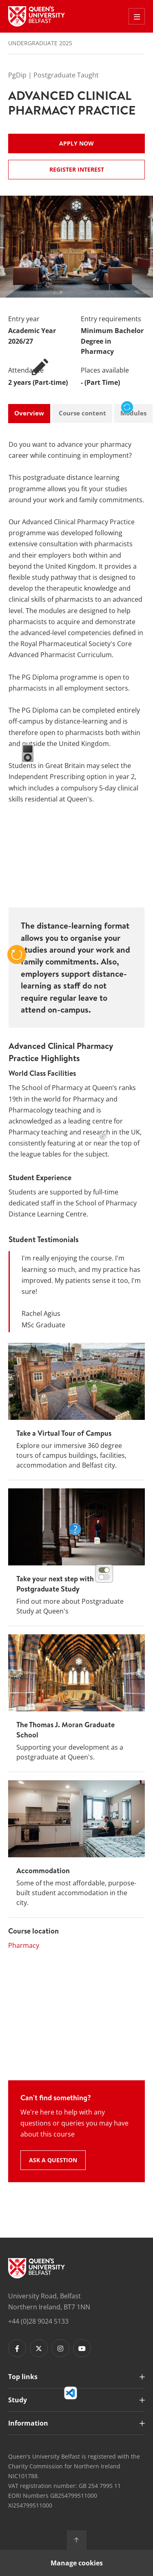  Describe the element at coordinates (75, 1529) in the screenshot. I see `access help documentation` at that location.